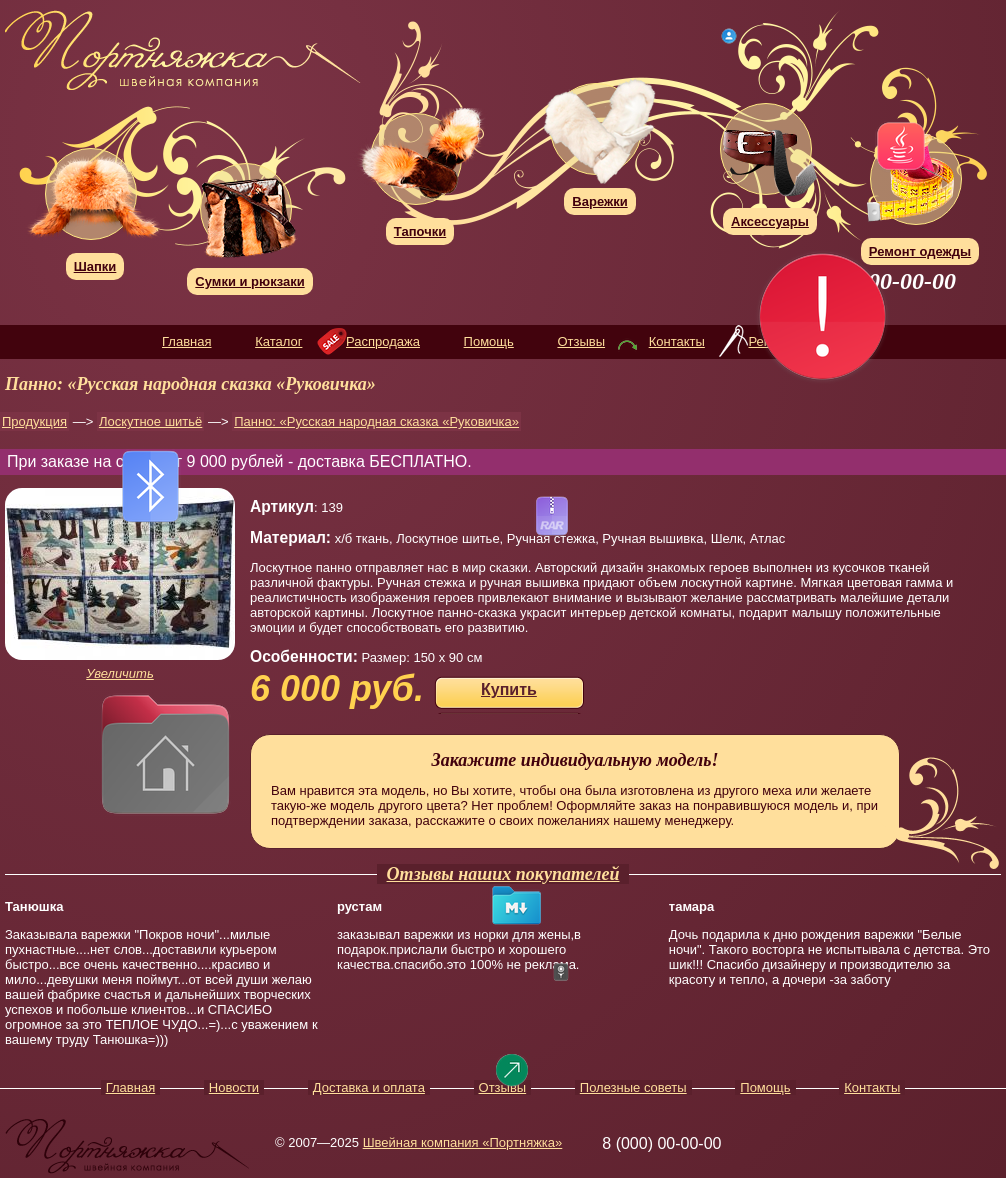  What do you see at coordinates (150, 486) in the screenshot?
I see `access bluetooth settings` at bounding box center [150, 486].